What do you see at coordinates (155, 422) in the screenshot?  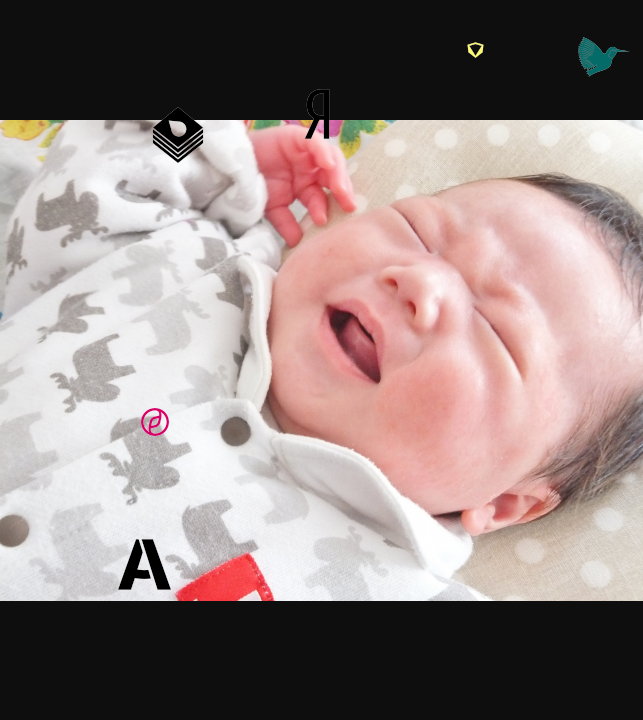 I see `yandex cloud platform logo` at bounding box center [155, 422].